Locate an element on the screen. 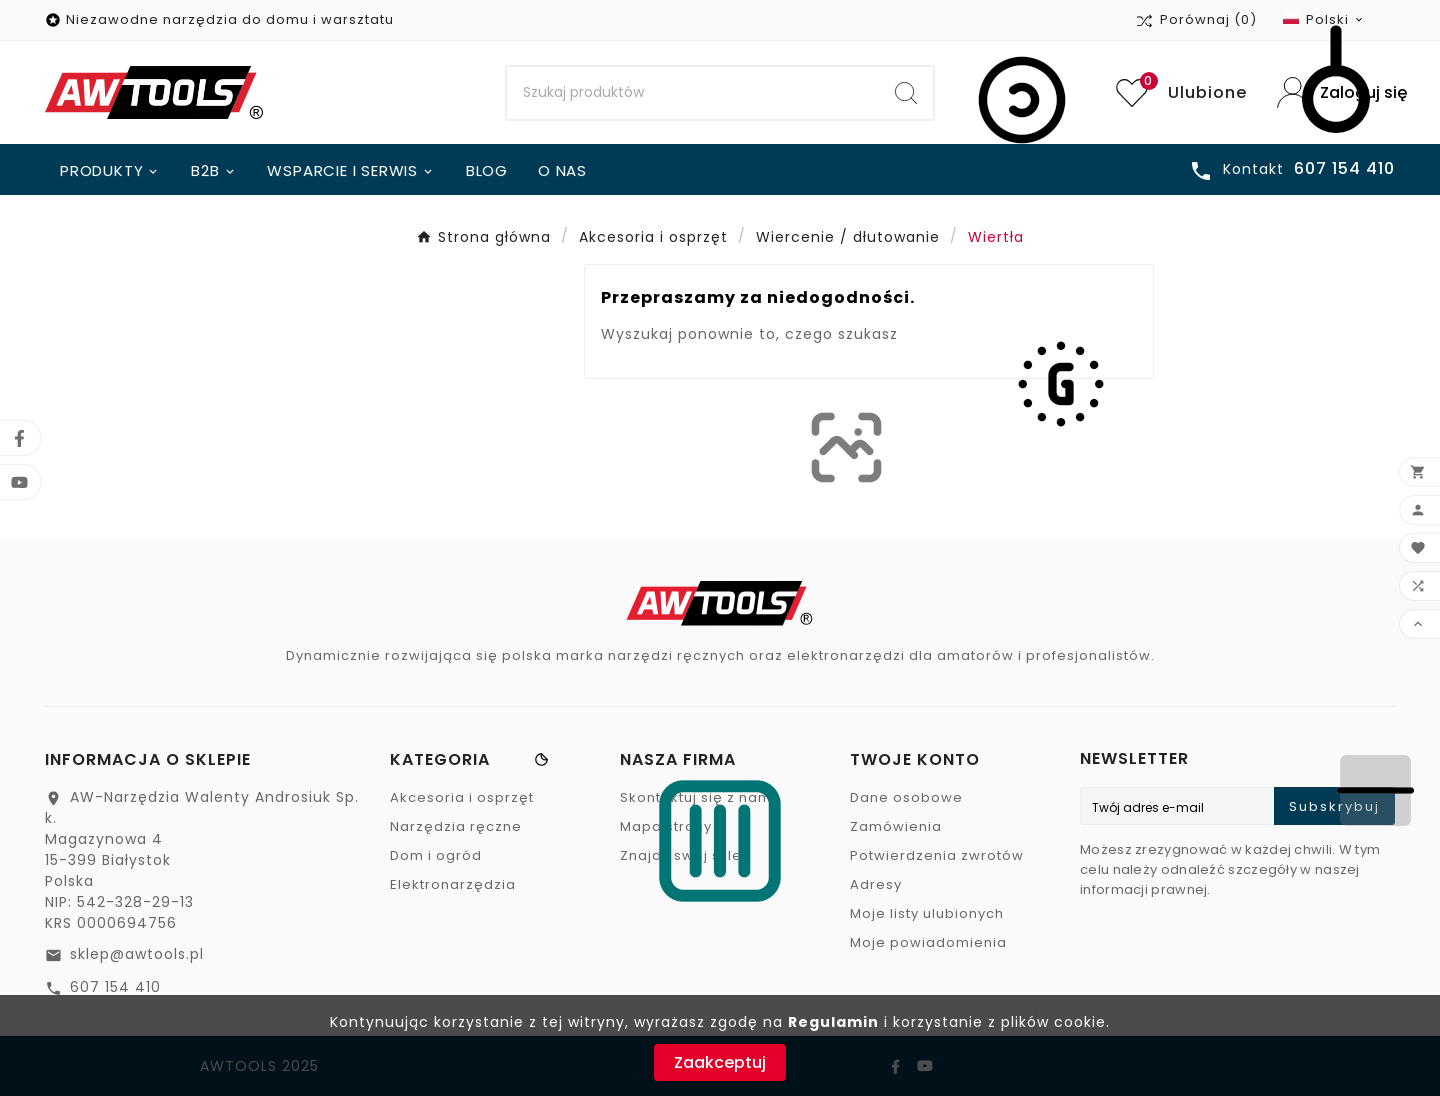  select neutrois gender identity is located at coordinates (1336, 82).